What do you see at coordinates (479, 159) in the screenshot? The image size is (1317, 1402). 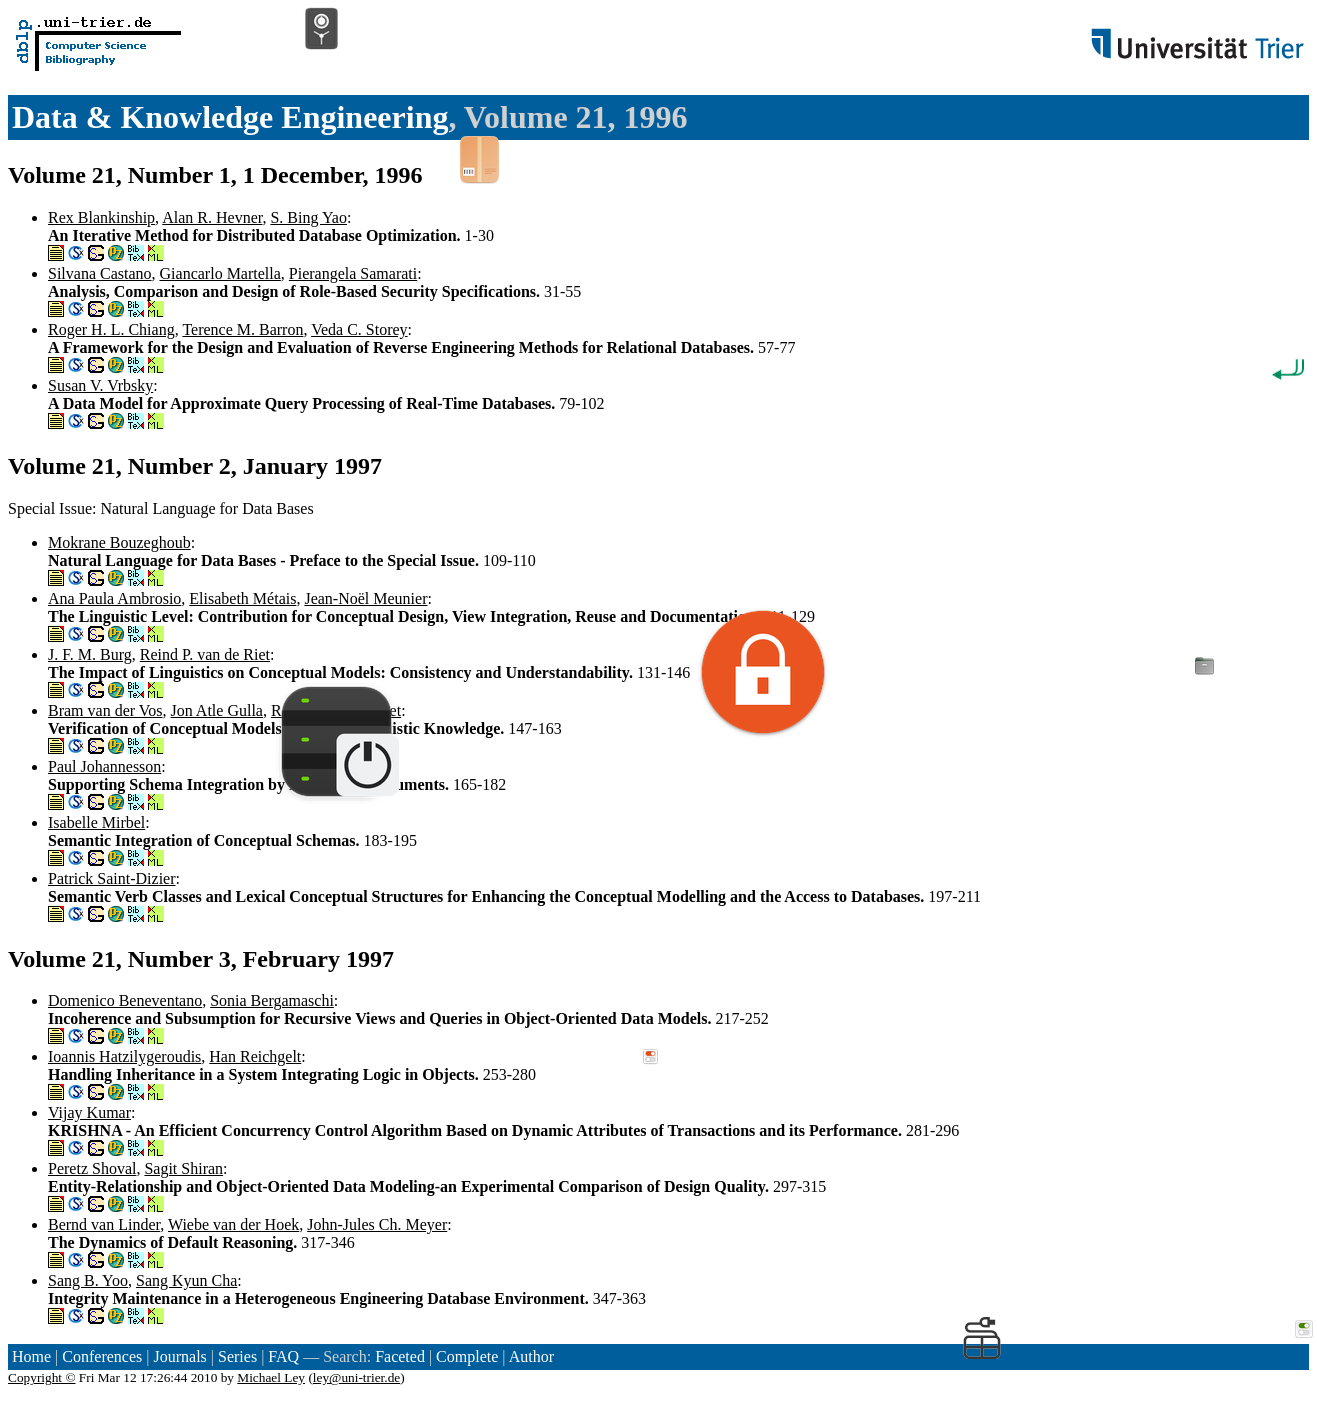 I see `compressed or archived file type indicator` at bounding box center [479, 159].